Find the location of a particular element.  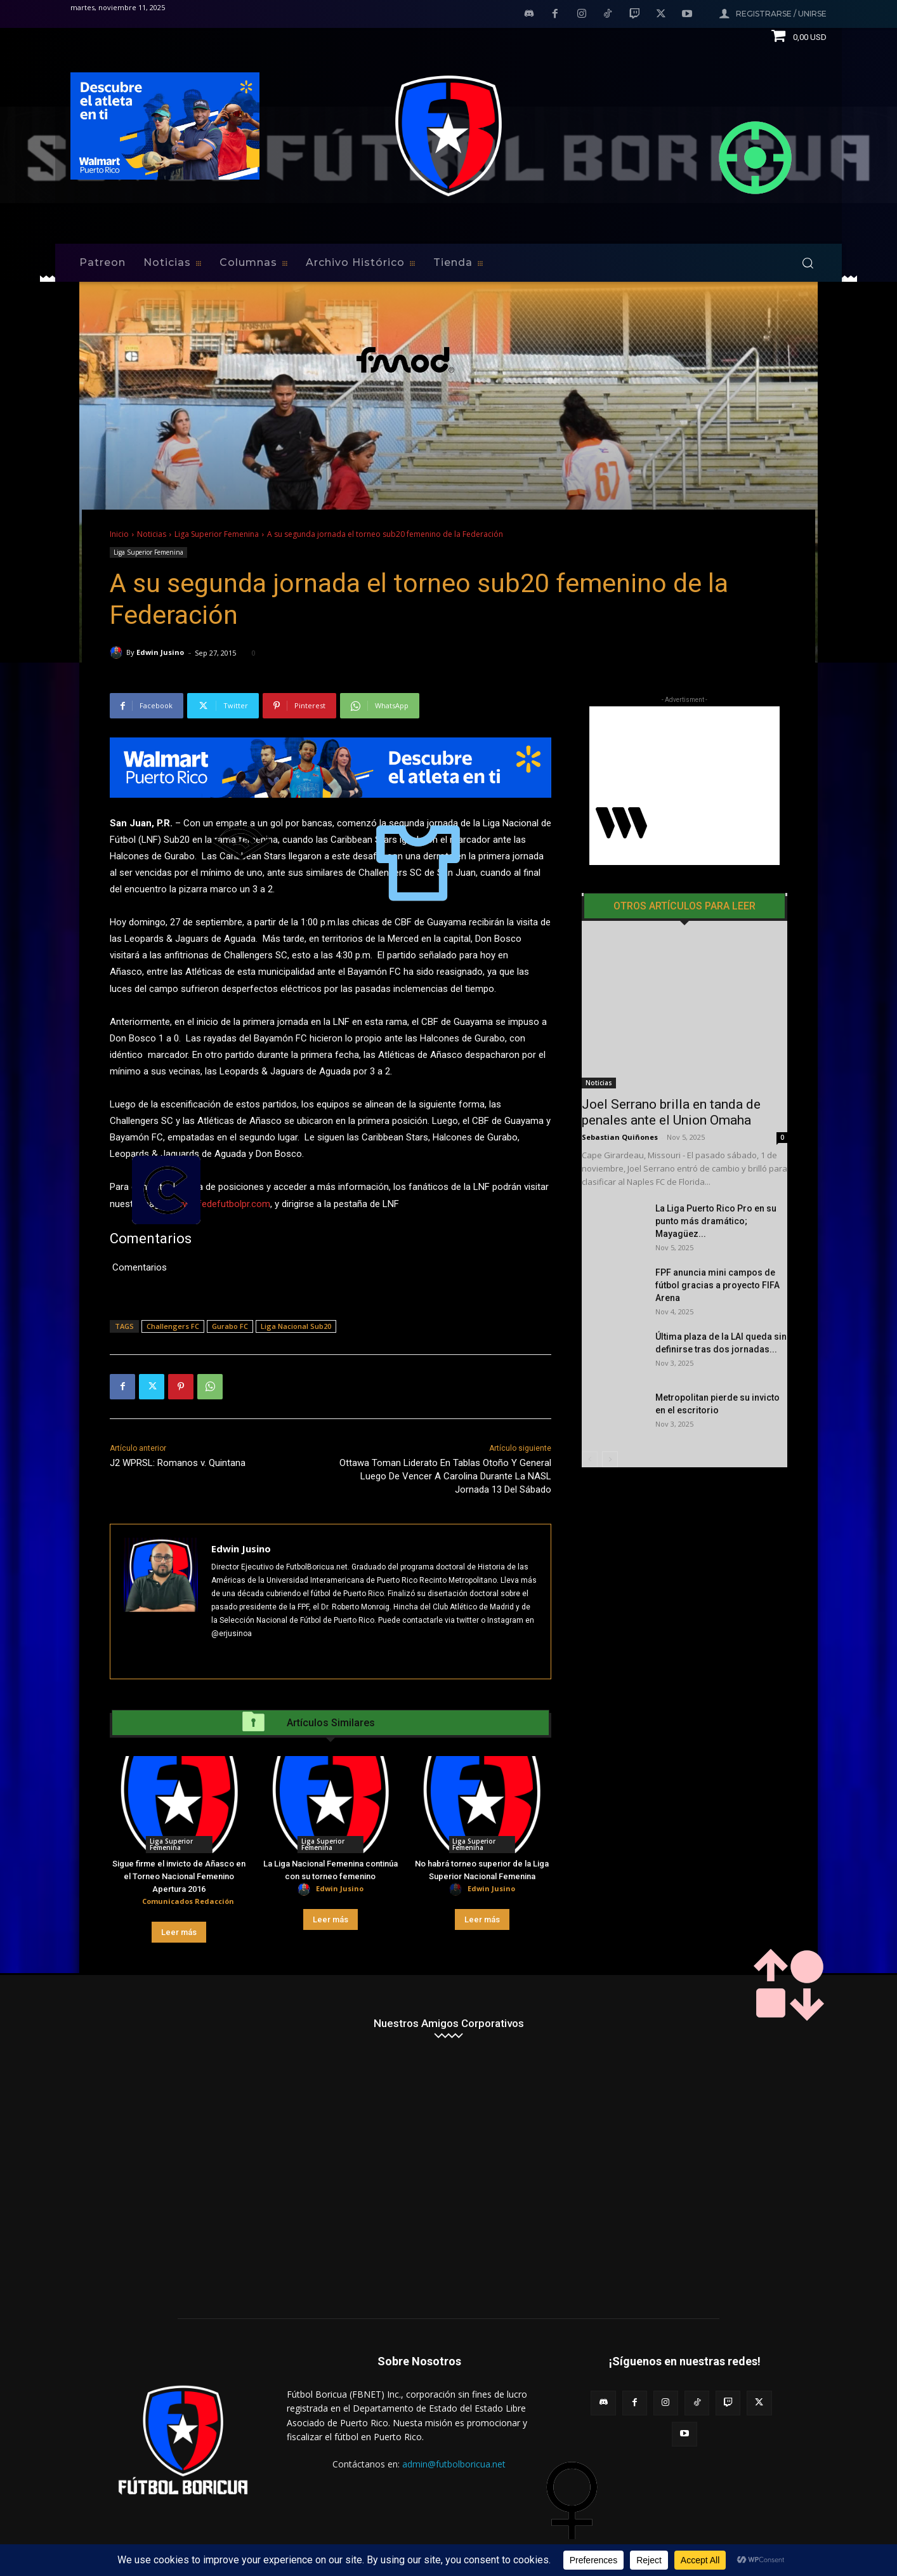

cheerio library logo is located at coordinates (166, 1190).